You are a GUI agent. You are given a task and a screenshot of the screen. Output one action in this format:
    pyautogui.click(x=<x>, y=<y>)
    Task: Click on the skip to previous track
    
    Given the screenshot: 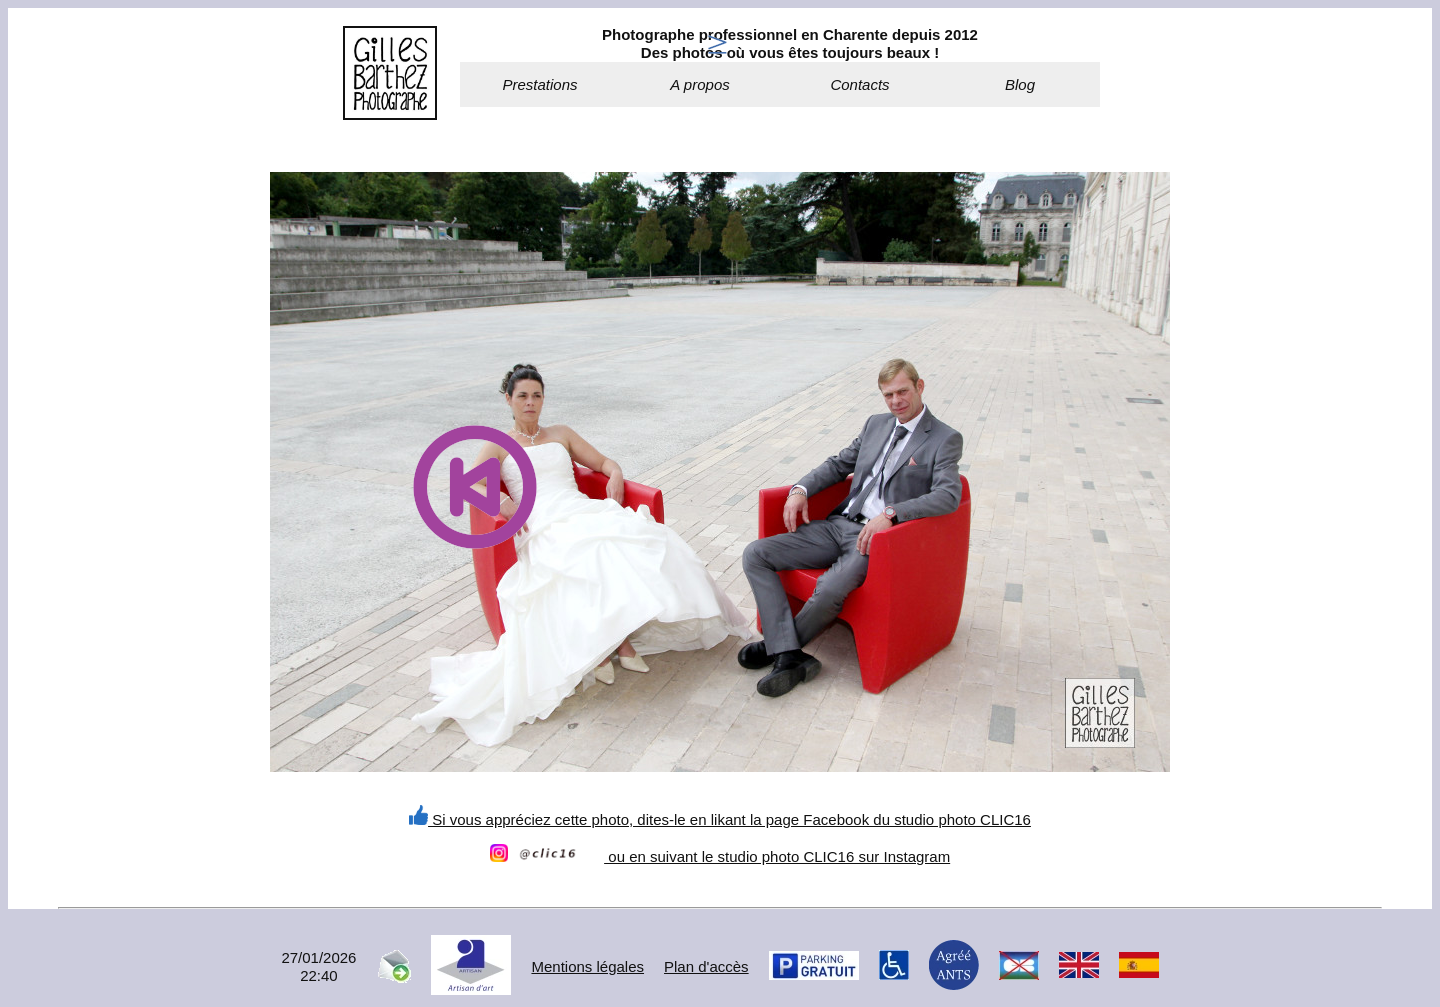 What is the action you would take?
    pyautogui.click(x=475, y=487)
    